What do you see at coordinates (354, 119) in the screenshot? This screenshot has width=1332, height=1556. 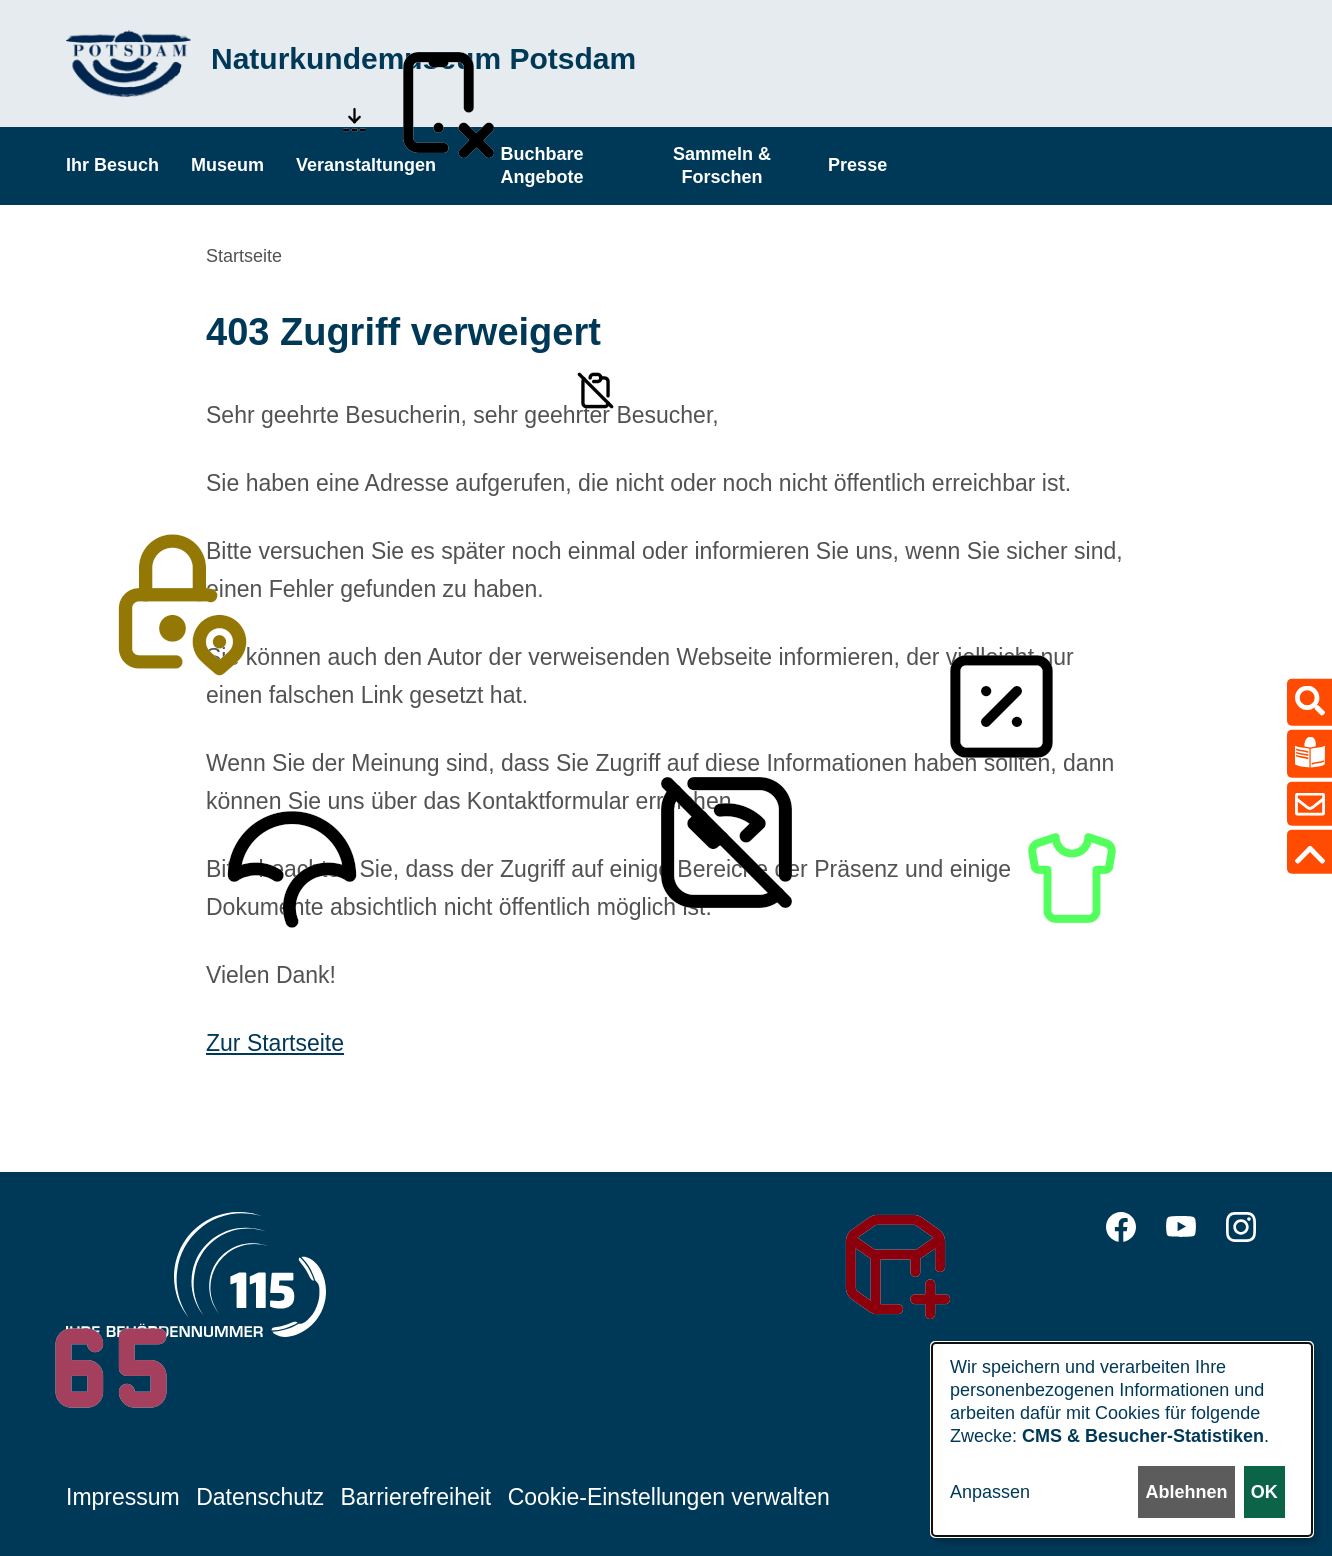 I see `download file to a specific location` at bounding box center [354, 119].